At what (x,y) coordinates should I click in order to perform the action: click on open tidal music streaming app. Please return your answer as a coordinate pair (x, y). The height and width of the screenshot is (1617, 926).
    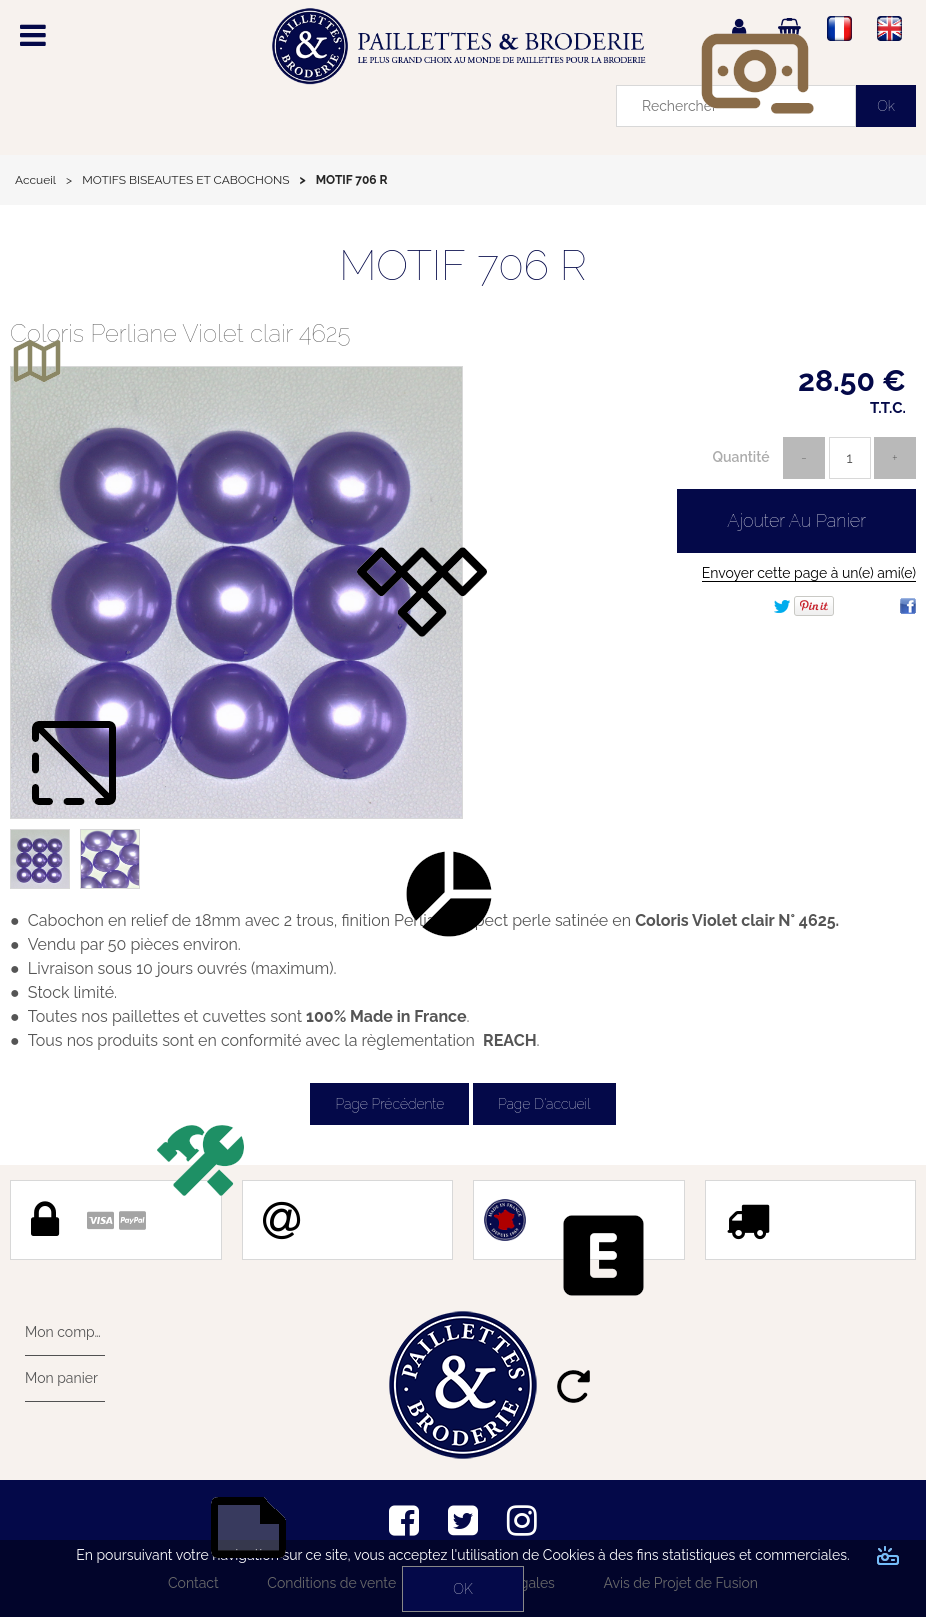
    Looking at the image, I should click on (422, 588).